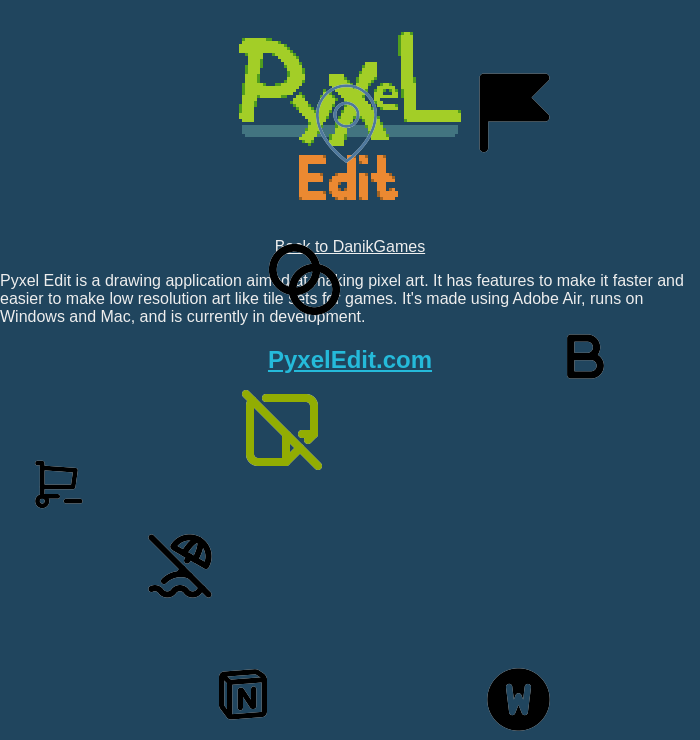 This screenshot has height=740, width=700. I want to click on view or set a location on the map, so click(346, 123).